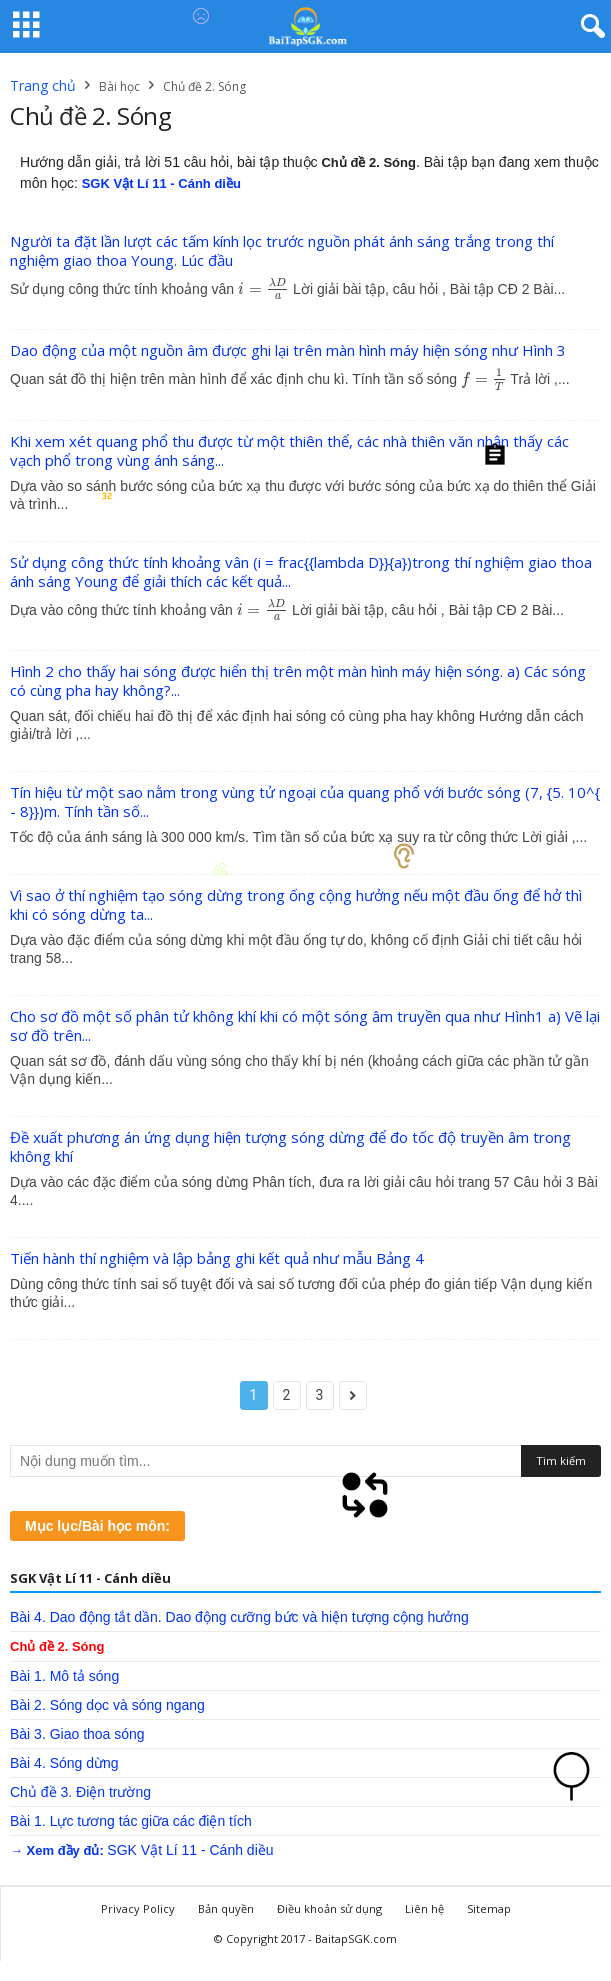 This screenshot has width=611, height=1981. I want to click on indicates negative feedback or dissatisfaction, so click(201, 16).